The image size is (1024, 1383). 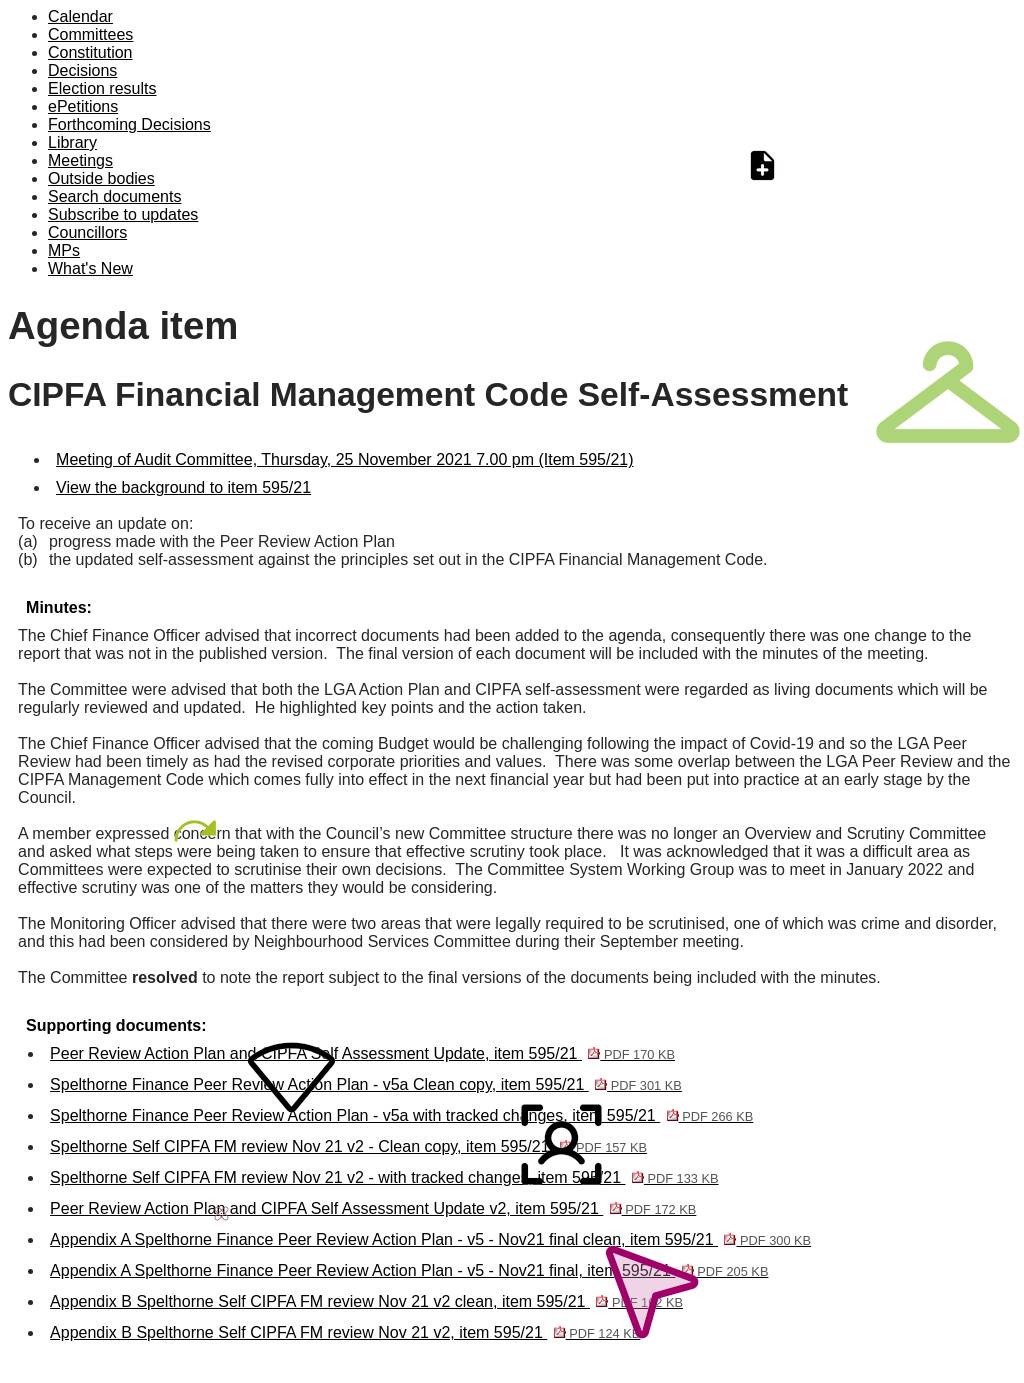 I want to click on access first aid or medical help resources, so click(x=221, y=1213).